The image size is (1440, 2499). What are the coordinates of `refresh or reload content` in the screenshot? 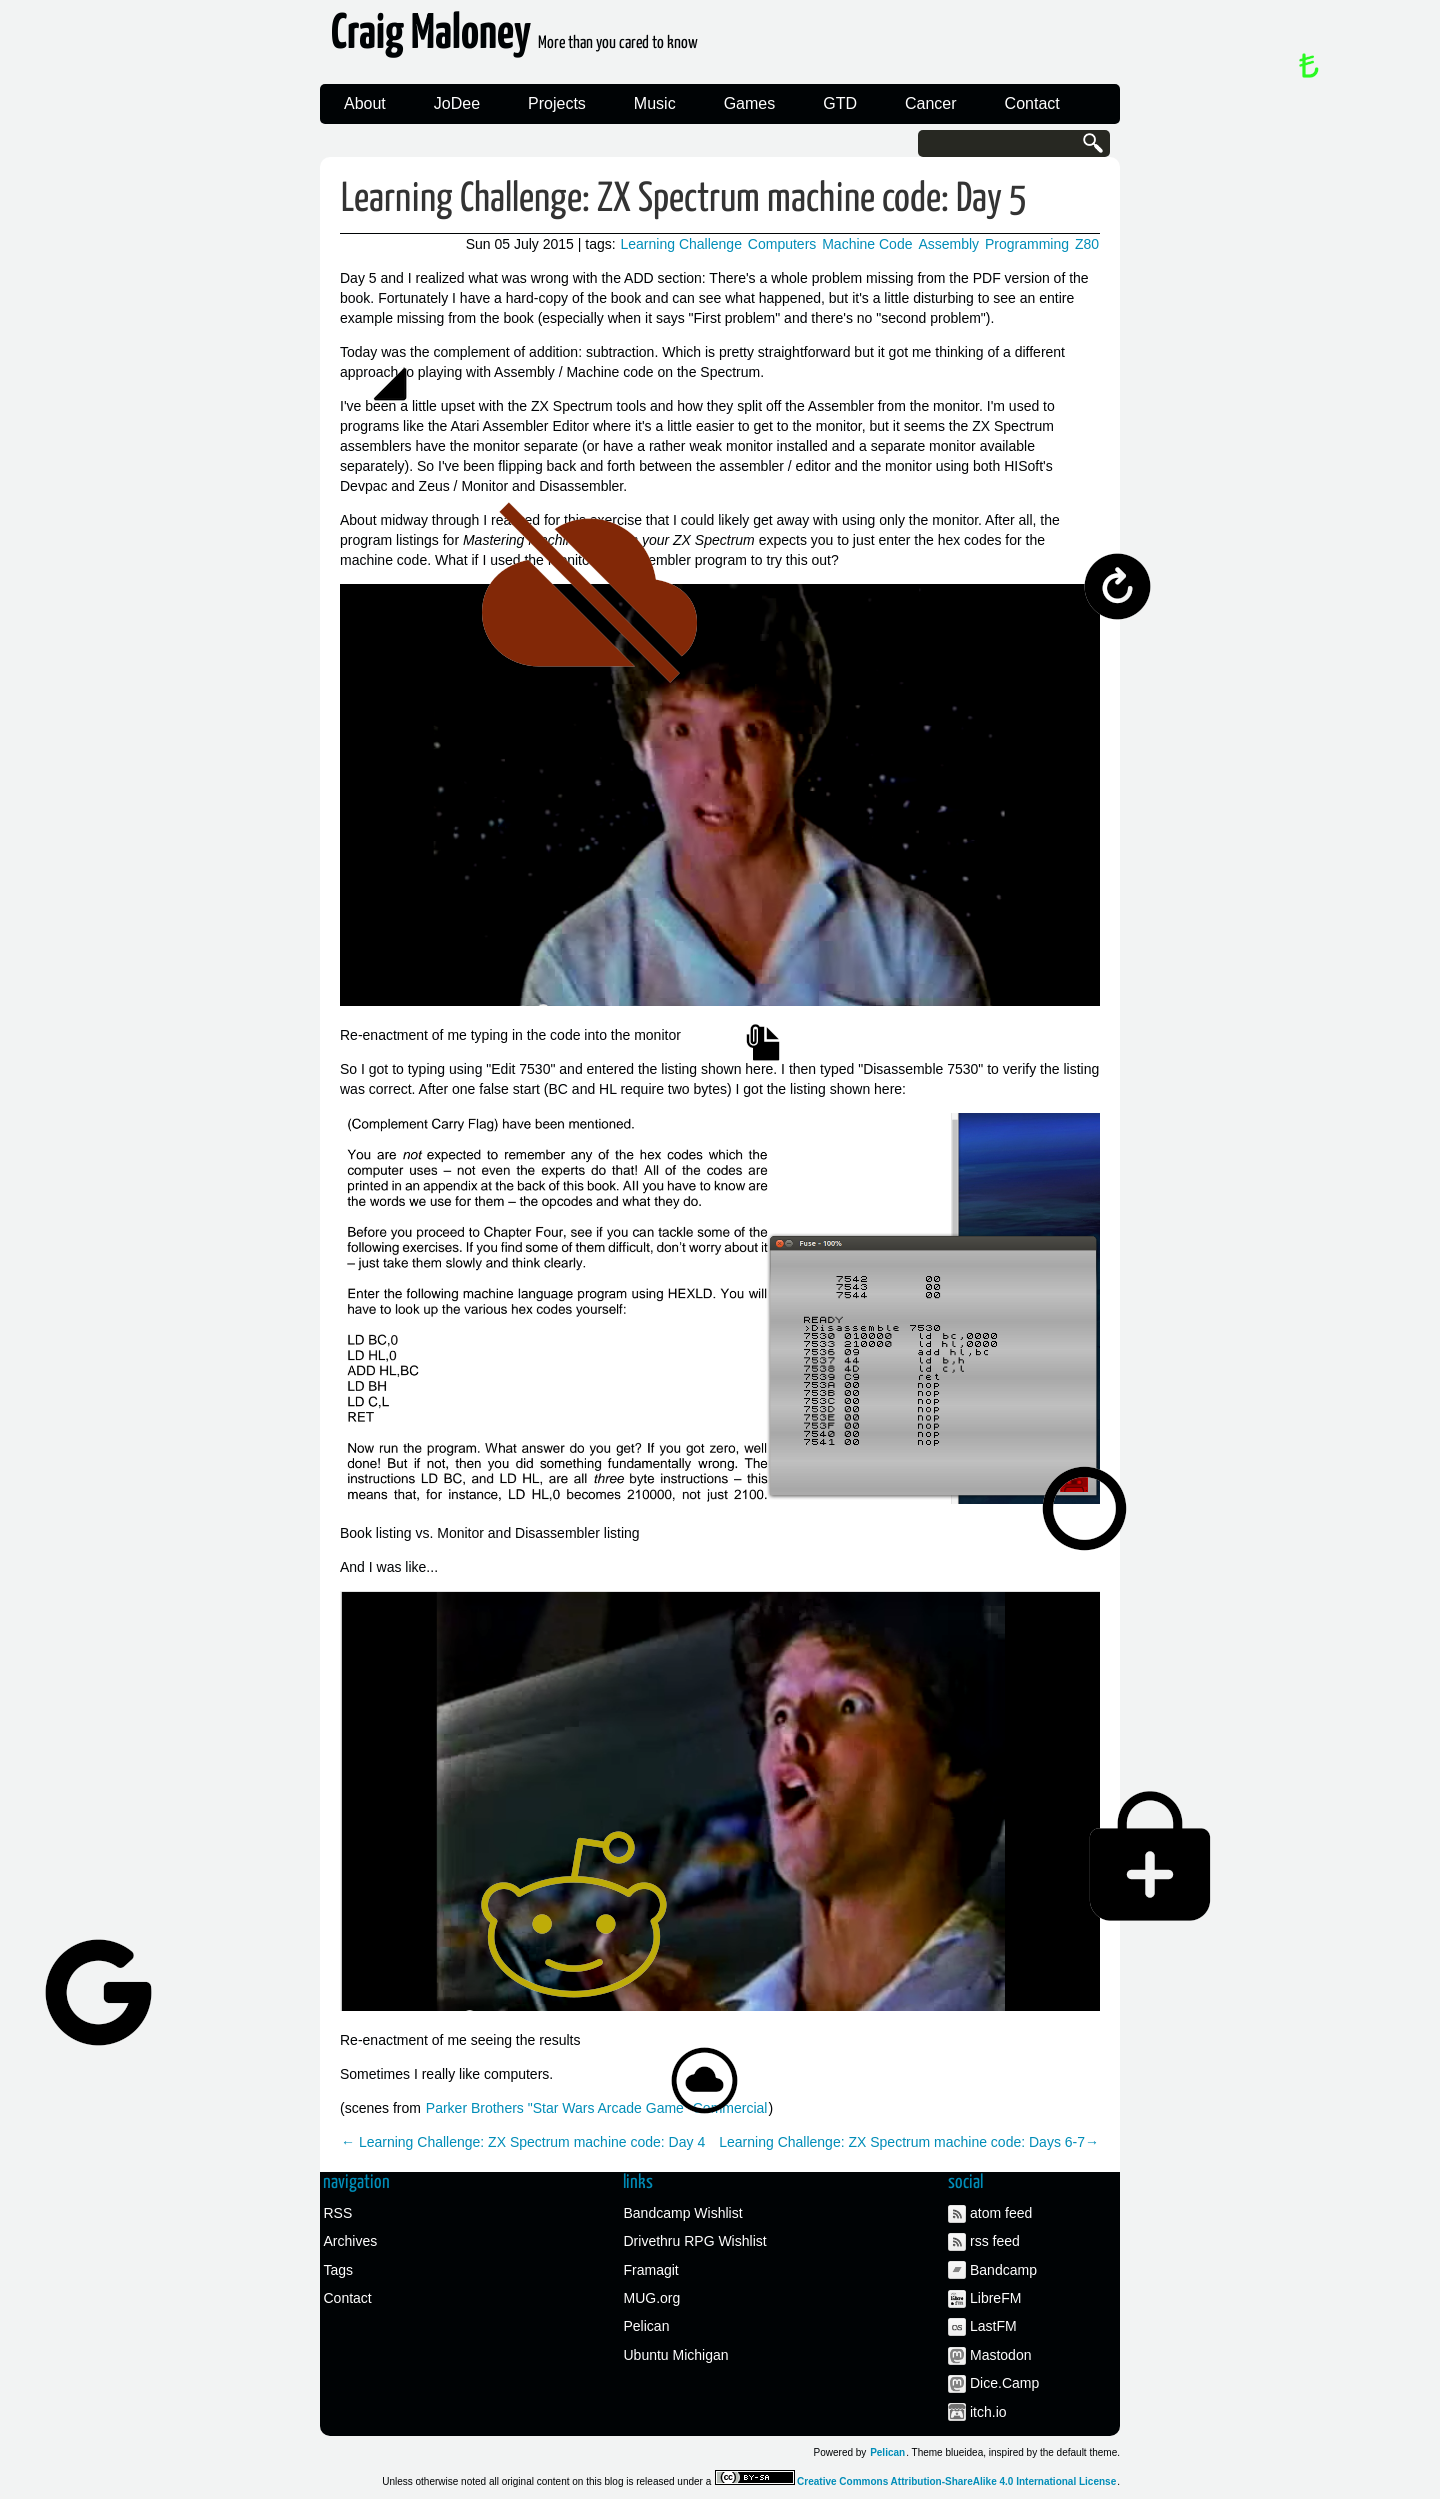 It's located at (1117, 586).